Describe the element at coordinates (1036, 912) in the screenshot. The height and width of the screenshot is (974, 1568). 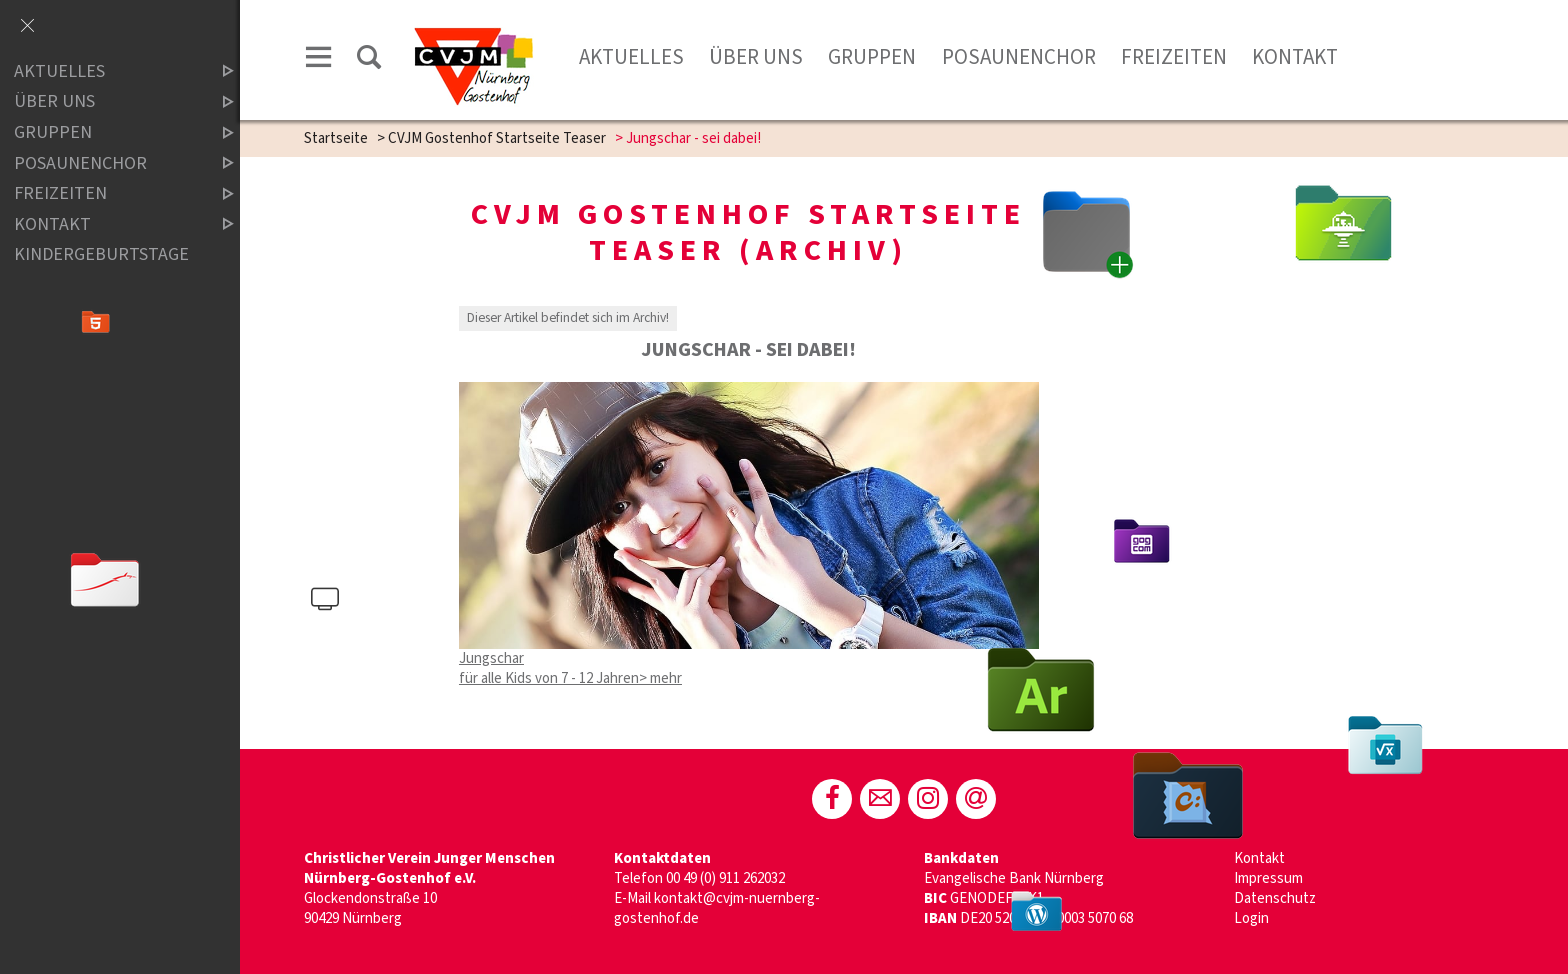
I see `folder containing wordpress website files` at that location.